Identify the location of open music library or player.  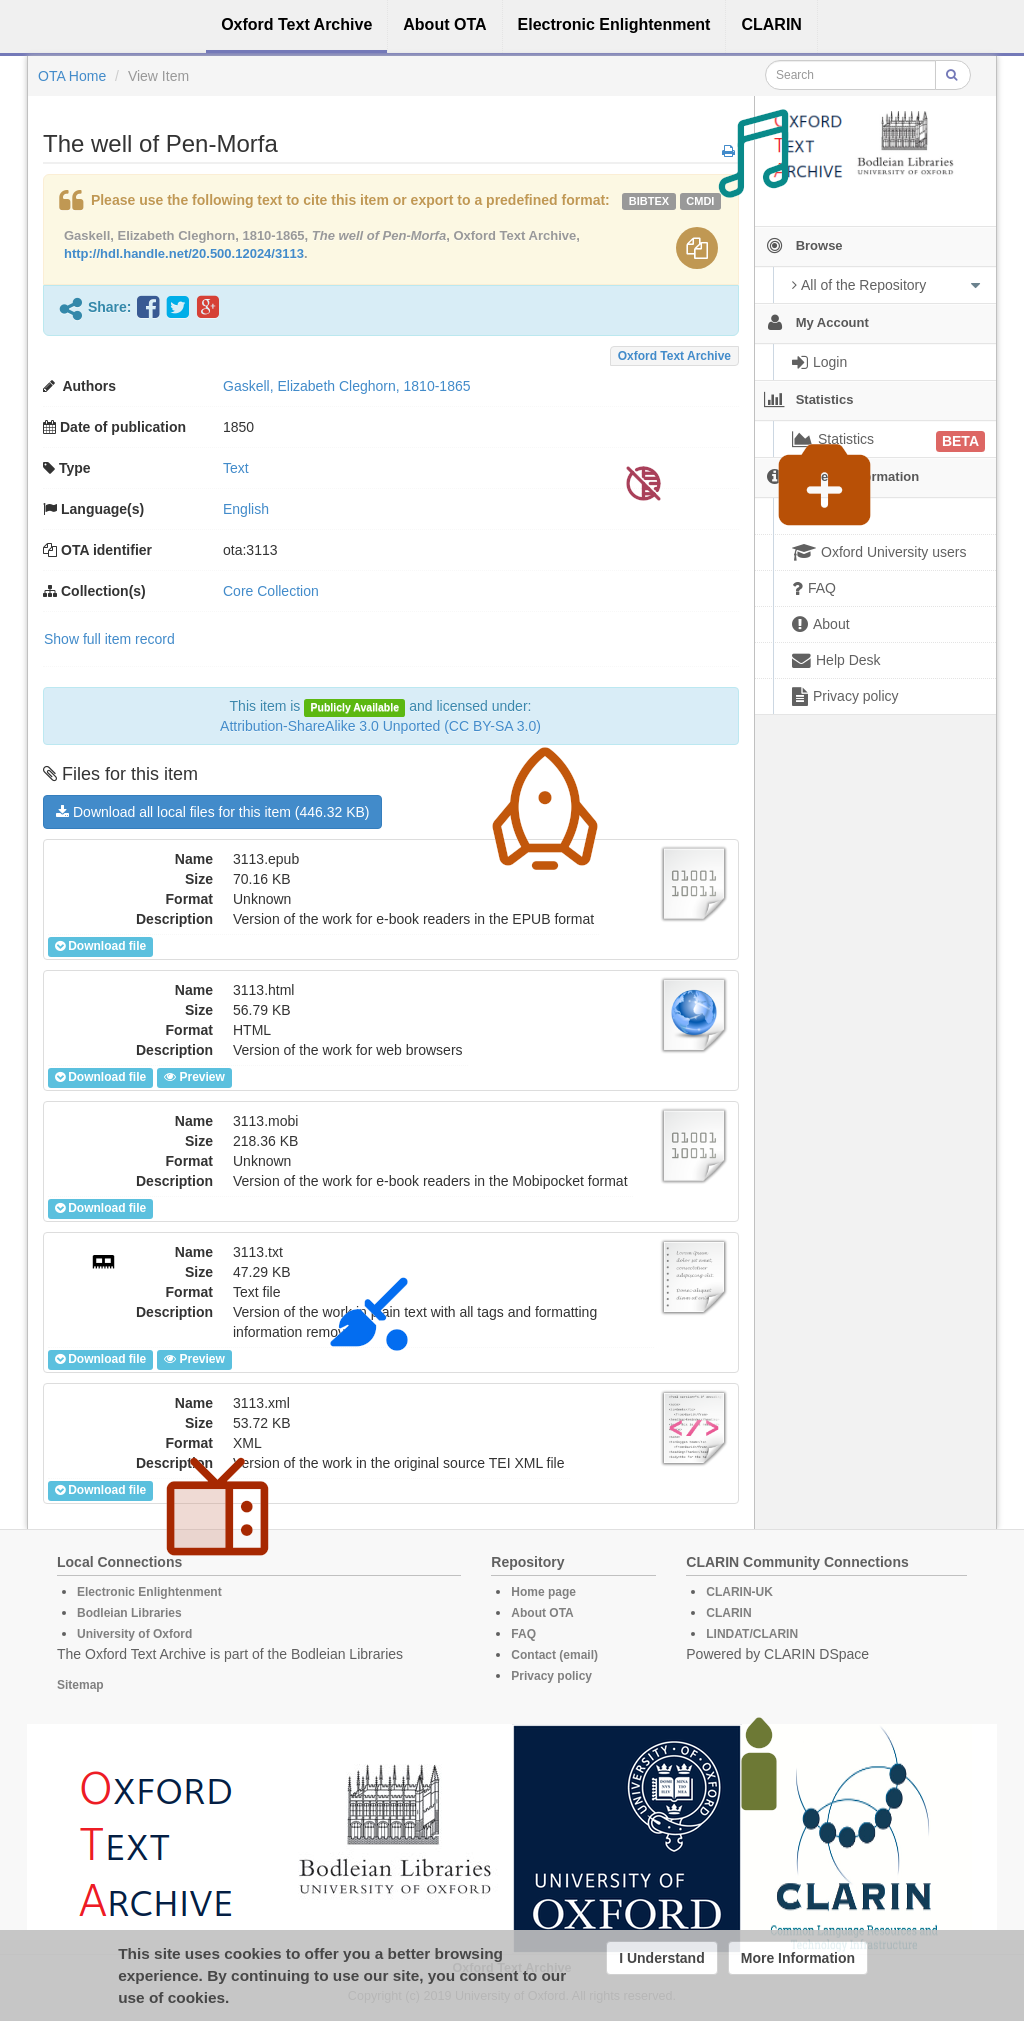
(753, 153).